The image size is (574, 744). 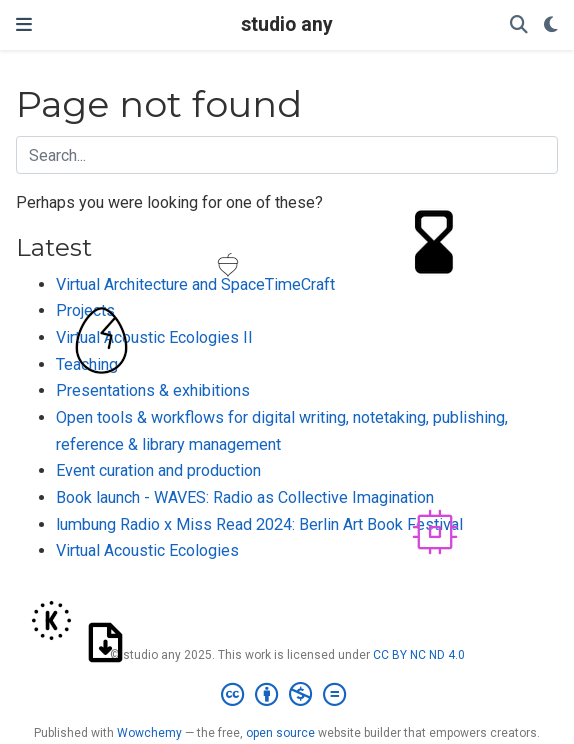 I want to click on indicates time remaining or countdown in progress, so click(x=434, y=242).